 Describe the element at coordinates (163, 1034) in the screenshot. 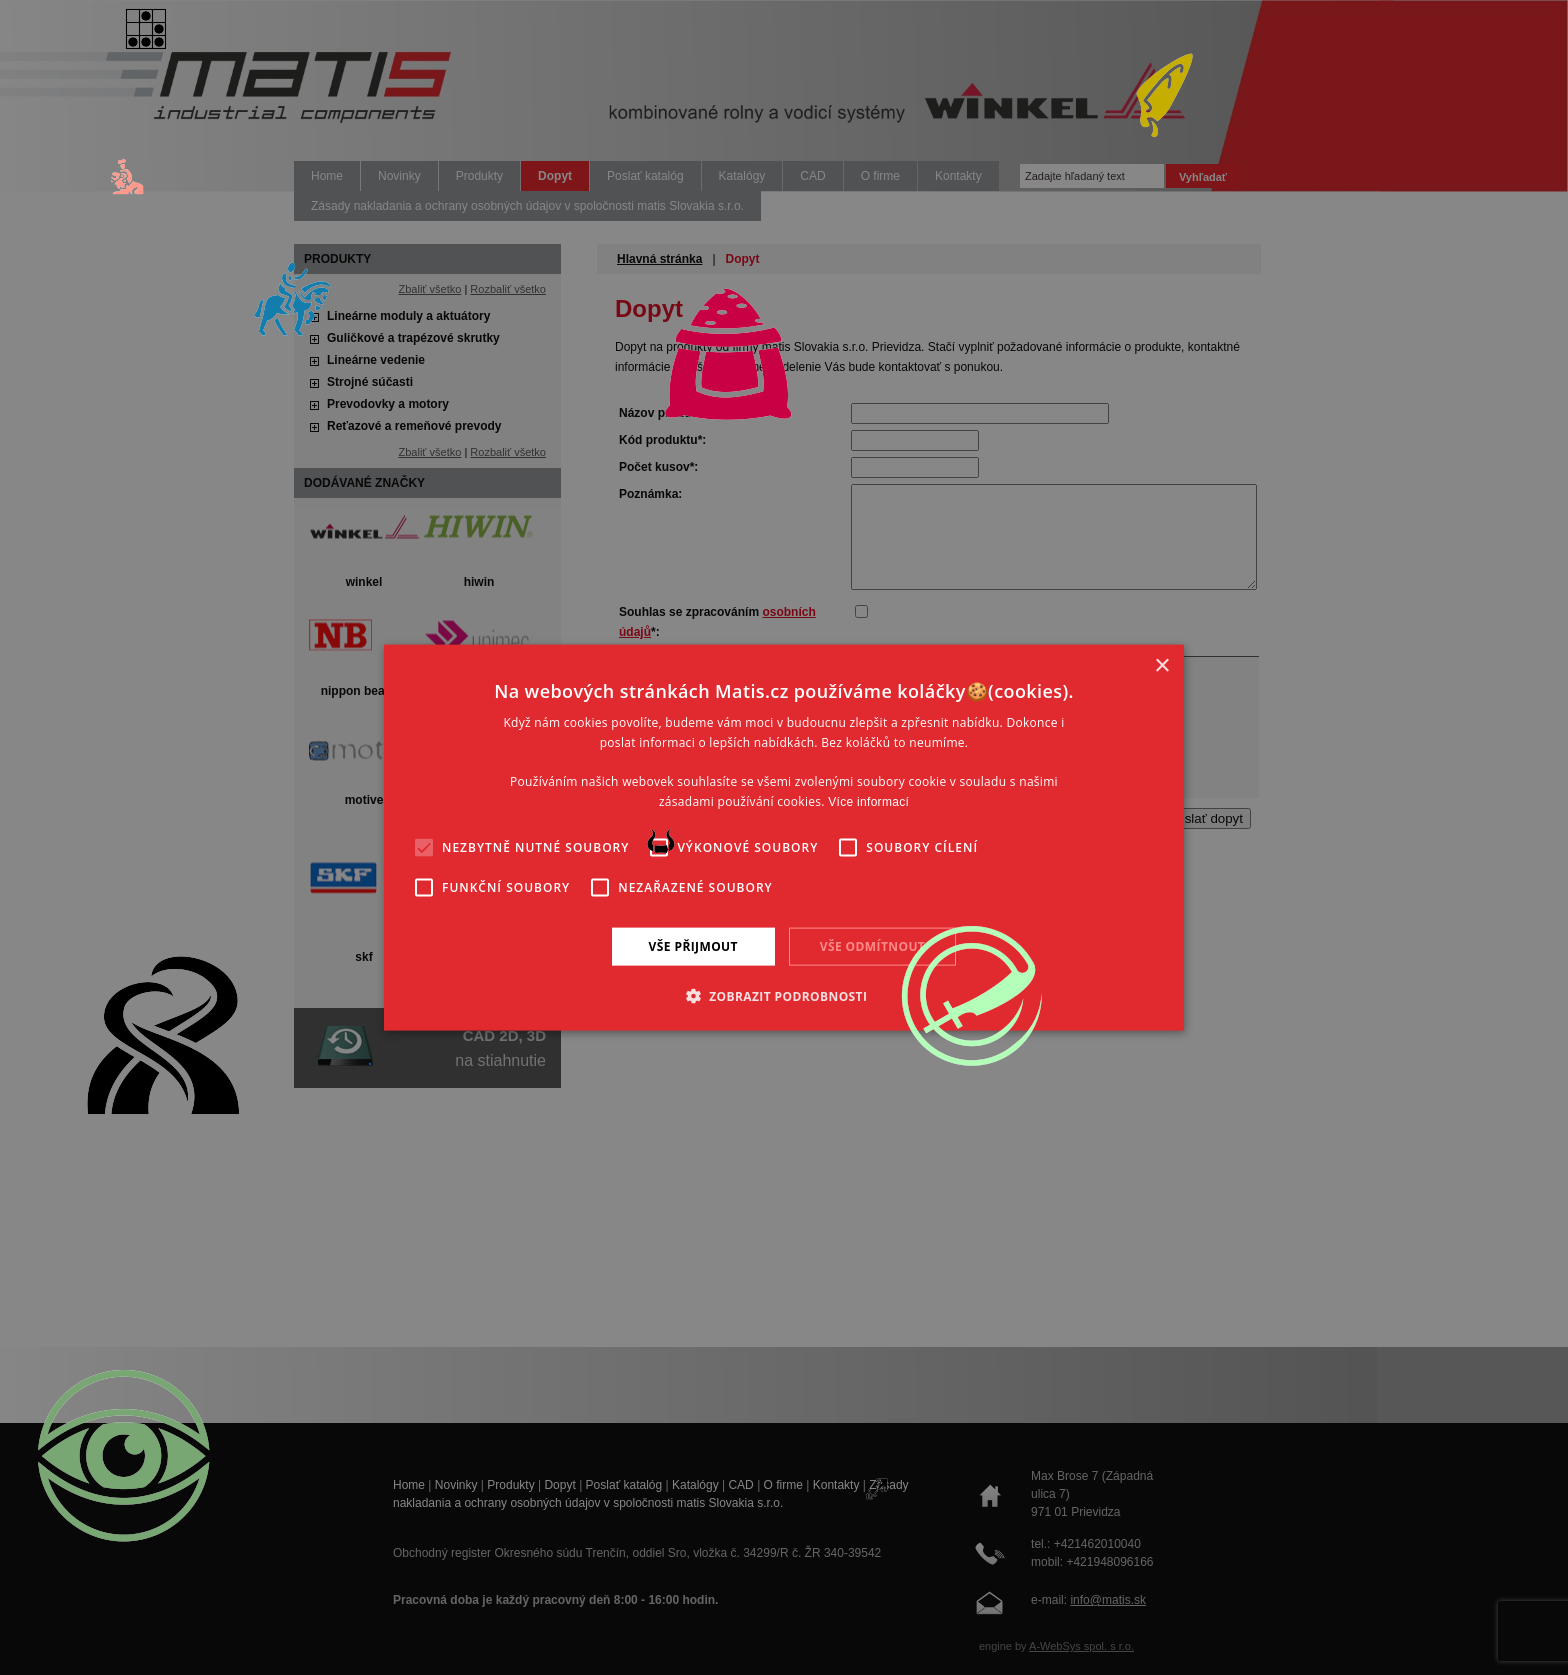

I see `indicates a monster or creature encounter` at that location.